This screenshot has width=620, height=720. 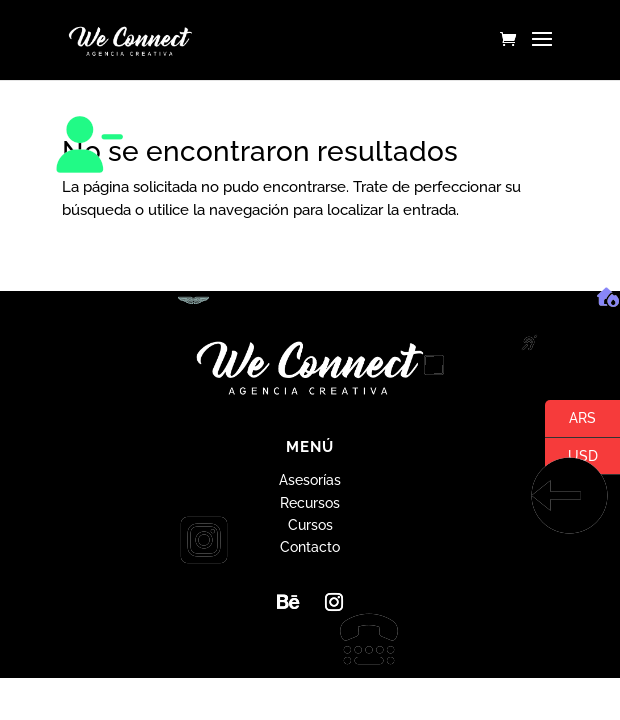 What do you see at coordinates (87, 144) in the screenshot?
I see `remove a user or contact` at bounding box center [87, 144].